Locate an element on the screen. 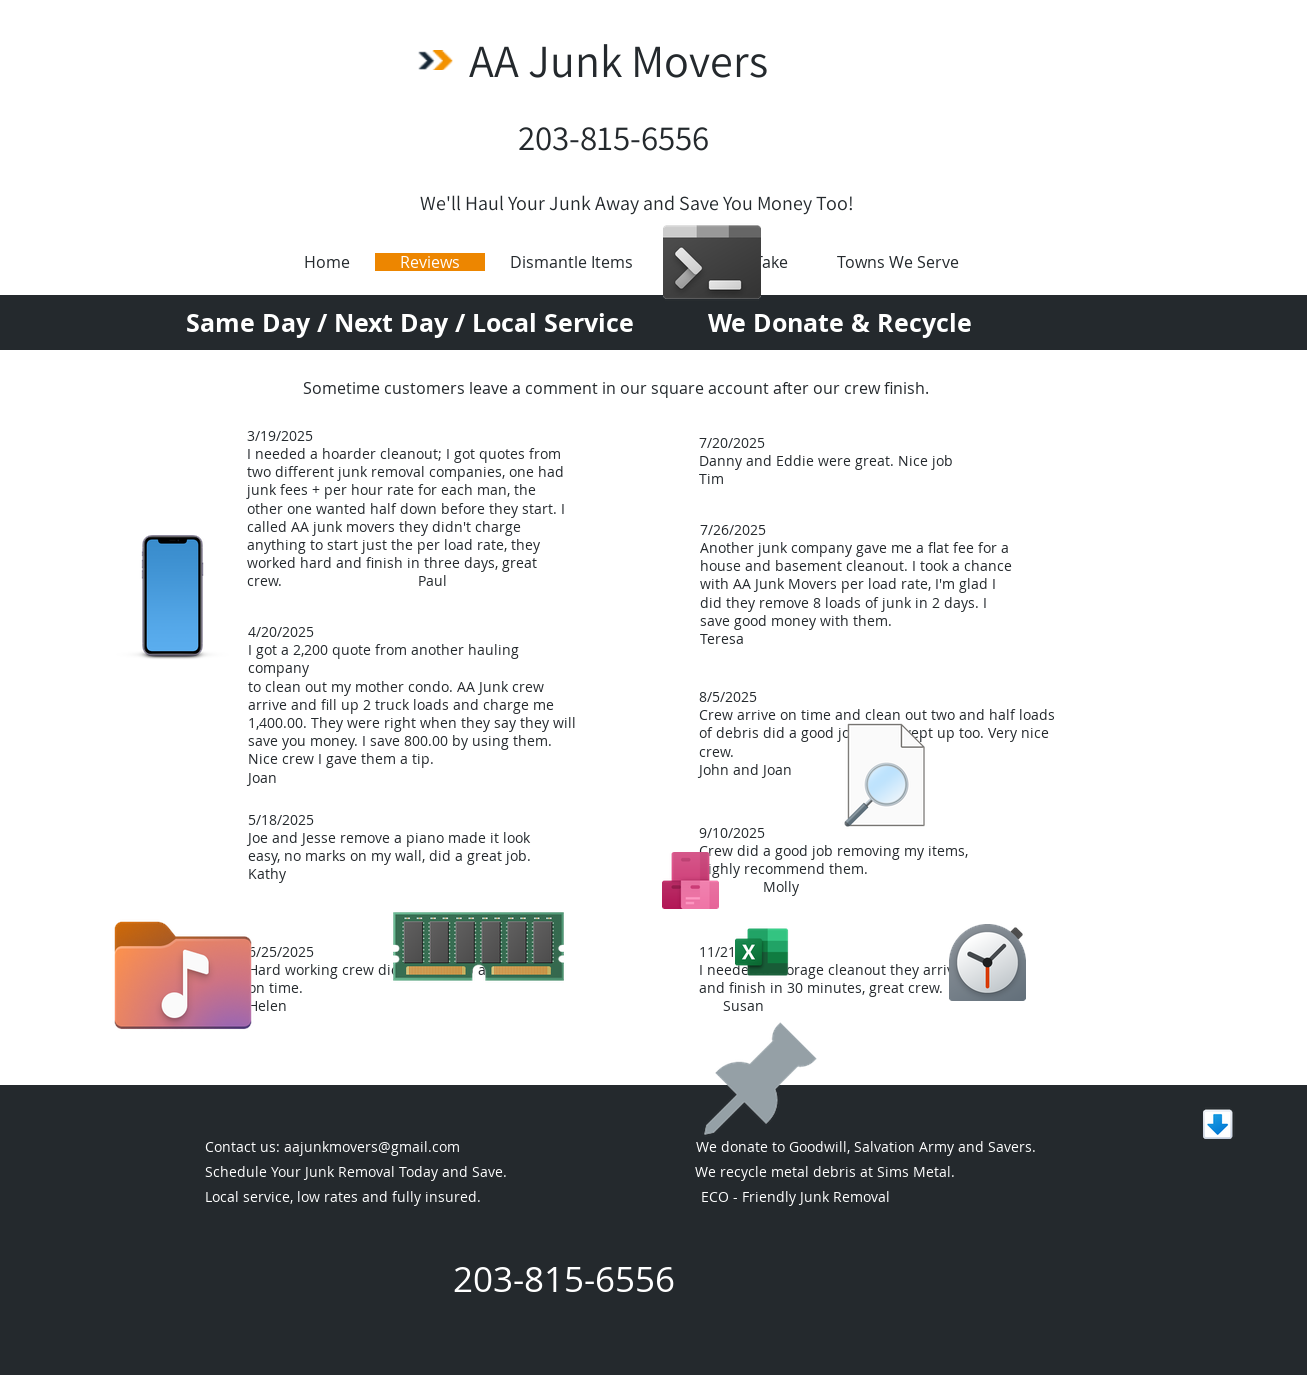 Image resolution: width=1307 pixels, height=1375 pixels. open the artifacts app is located at coordinates (690, 880).